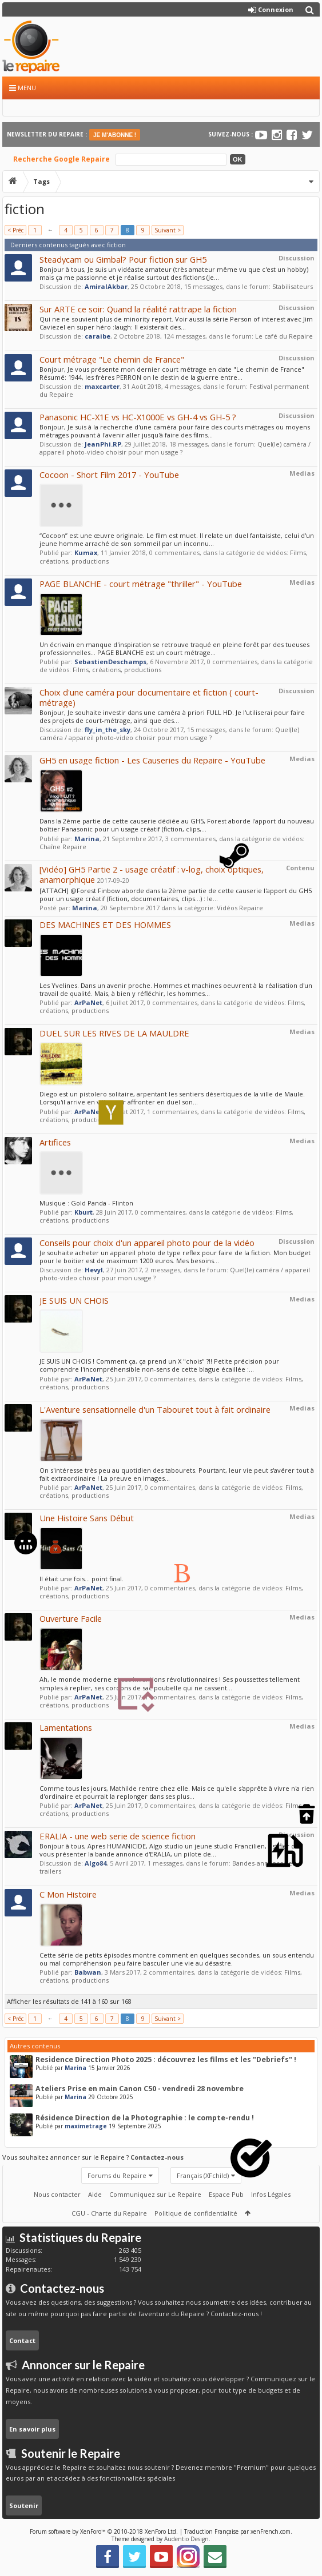 This screenshot has height=2576, width=322. I want to click on open Google Tasks app, so click(251, 2158).